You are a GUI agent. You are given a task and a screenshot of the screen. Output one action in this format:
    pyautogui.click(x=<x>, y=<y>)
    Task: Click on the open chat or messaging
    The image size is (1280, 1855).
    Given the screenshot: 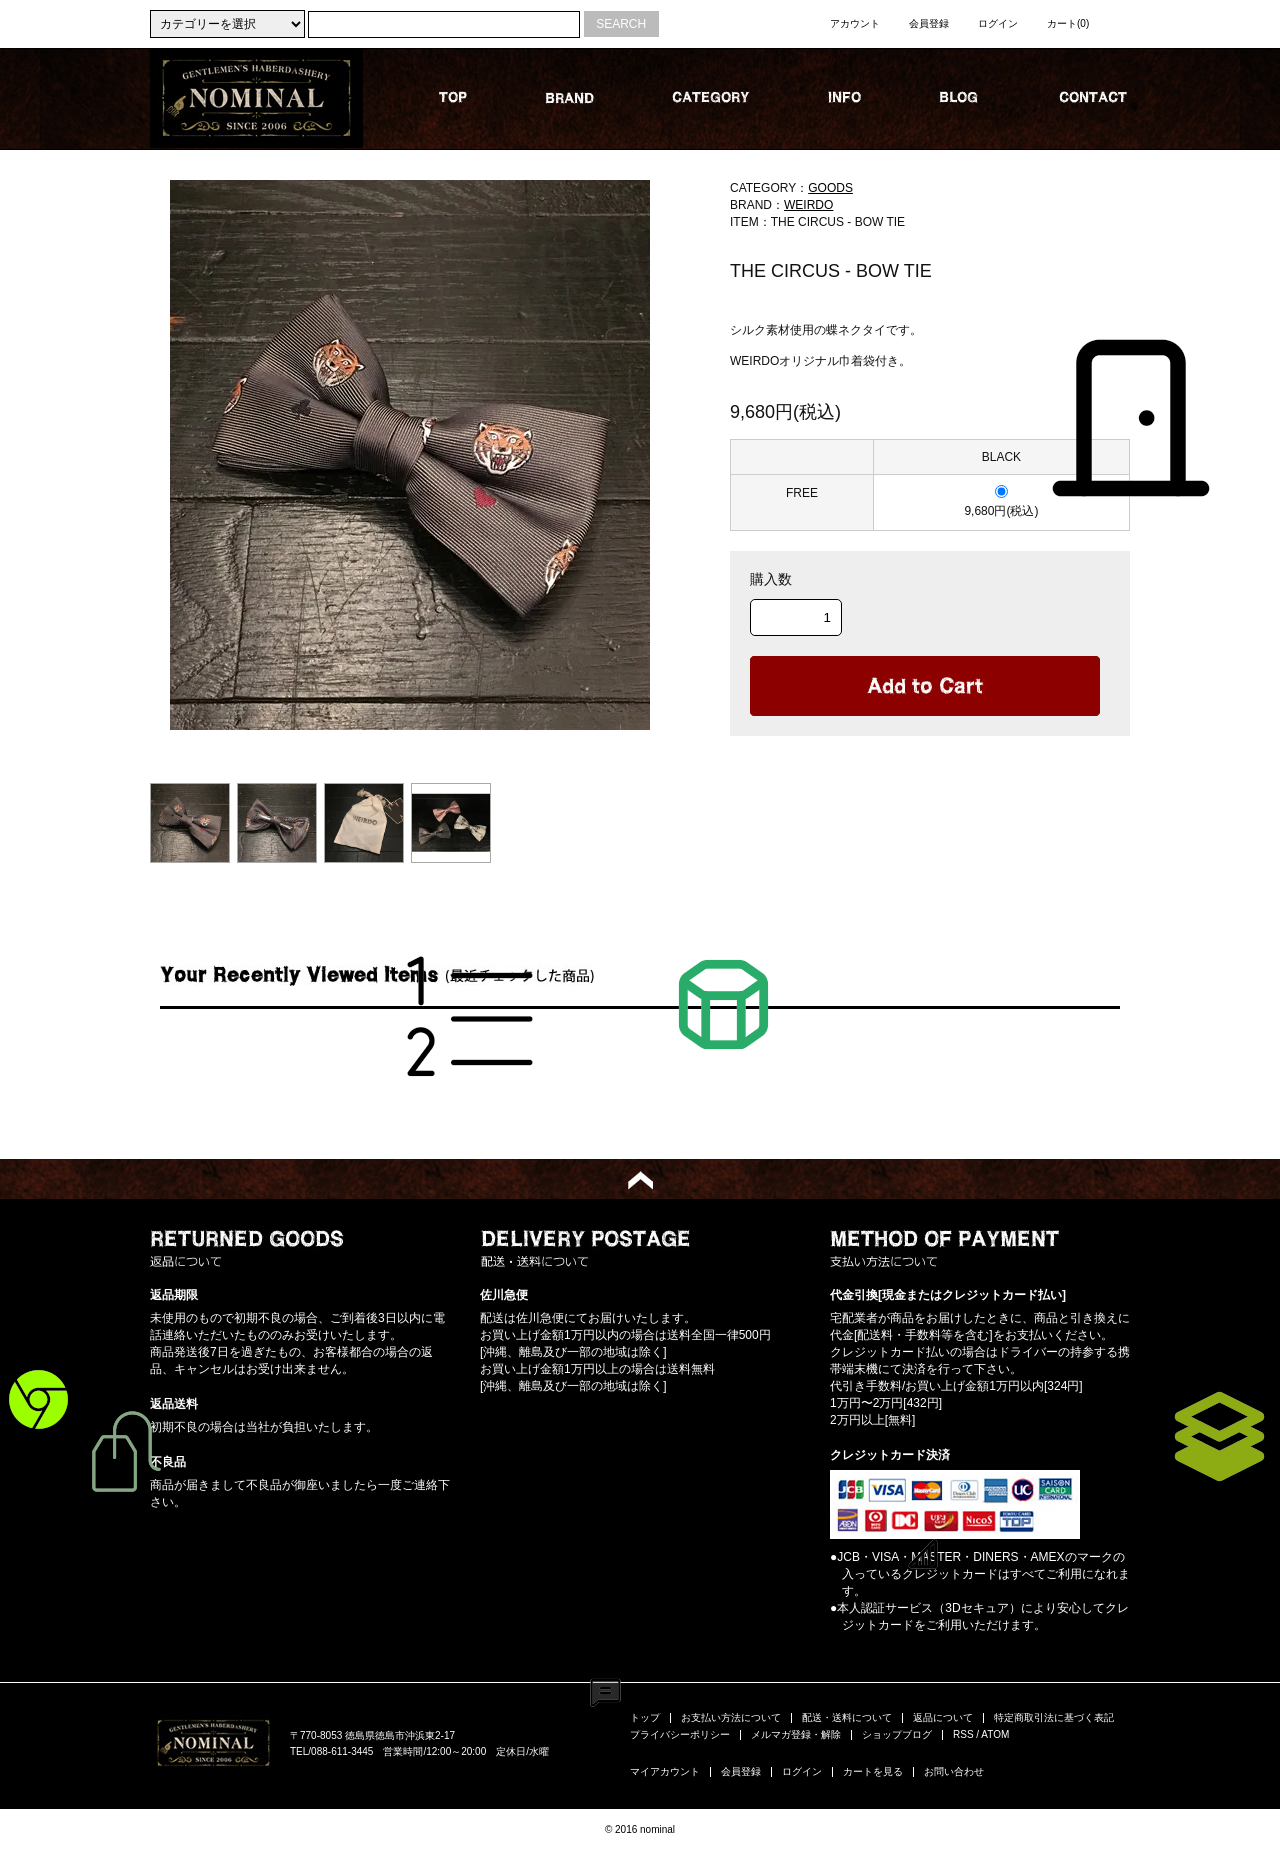 What is the action you would take?
    pyautogui.click(x=605, y=1690)
    